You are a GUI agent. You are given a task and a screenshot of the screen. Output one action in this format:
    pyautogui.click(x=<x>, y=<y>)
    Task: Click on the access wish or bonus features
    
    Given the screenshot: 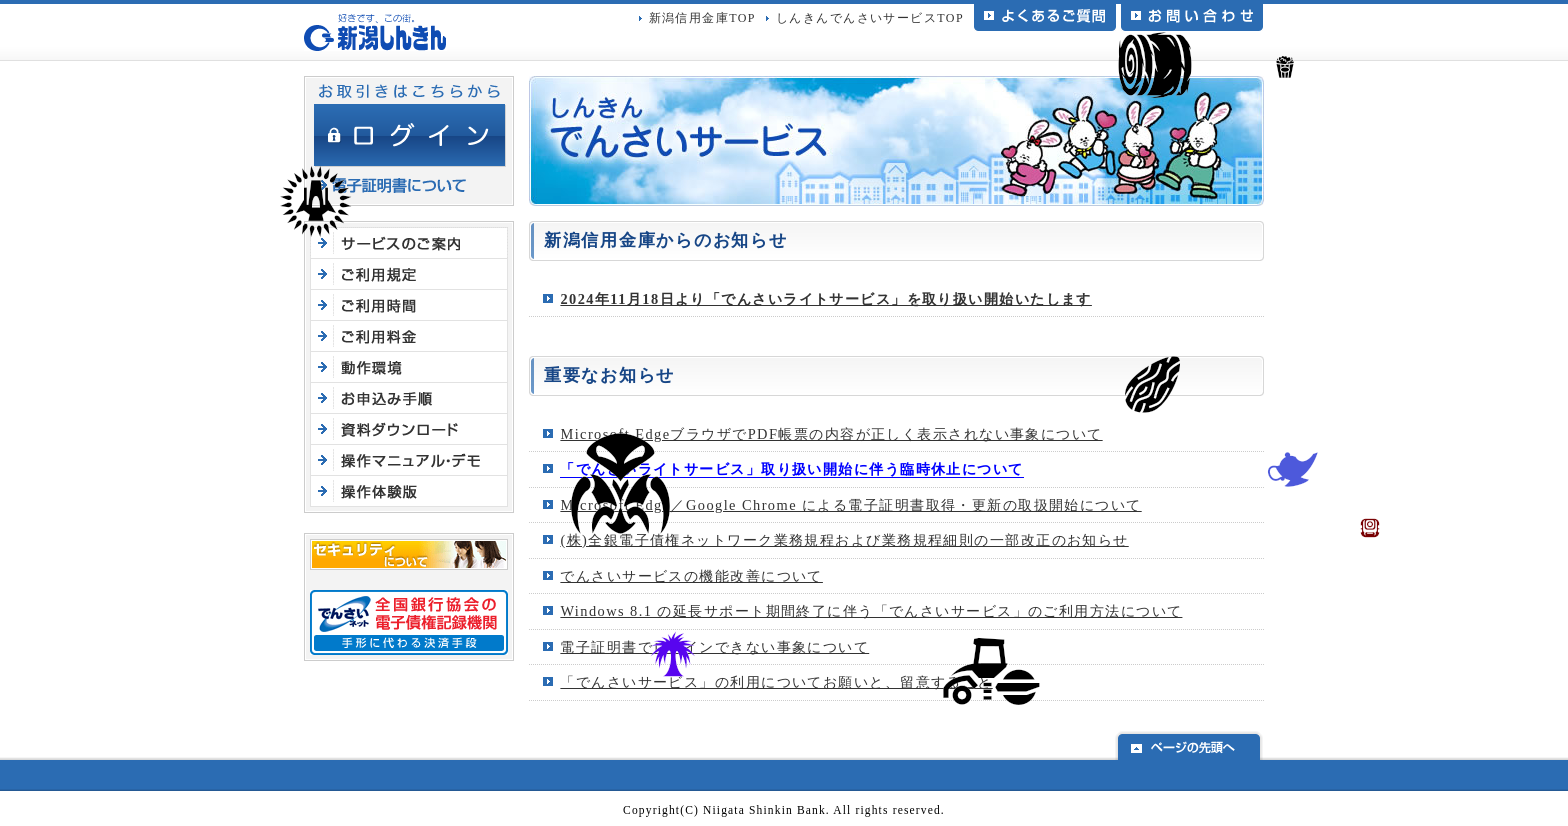 What is the action you would take?
    pyautogui.click(x=1293, y=470)
    